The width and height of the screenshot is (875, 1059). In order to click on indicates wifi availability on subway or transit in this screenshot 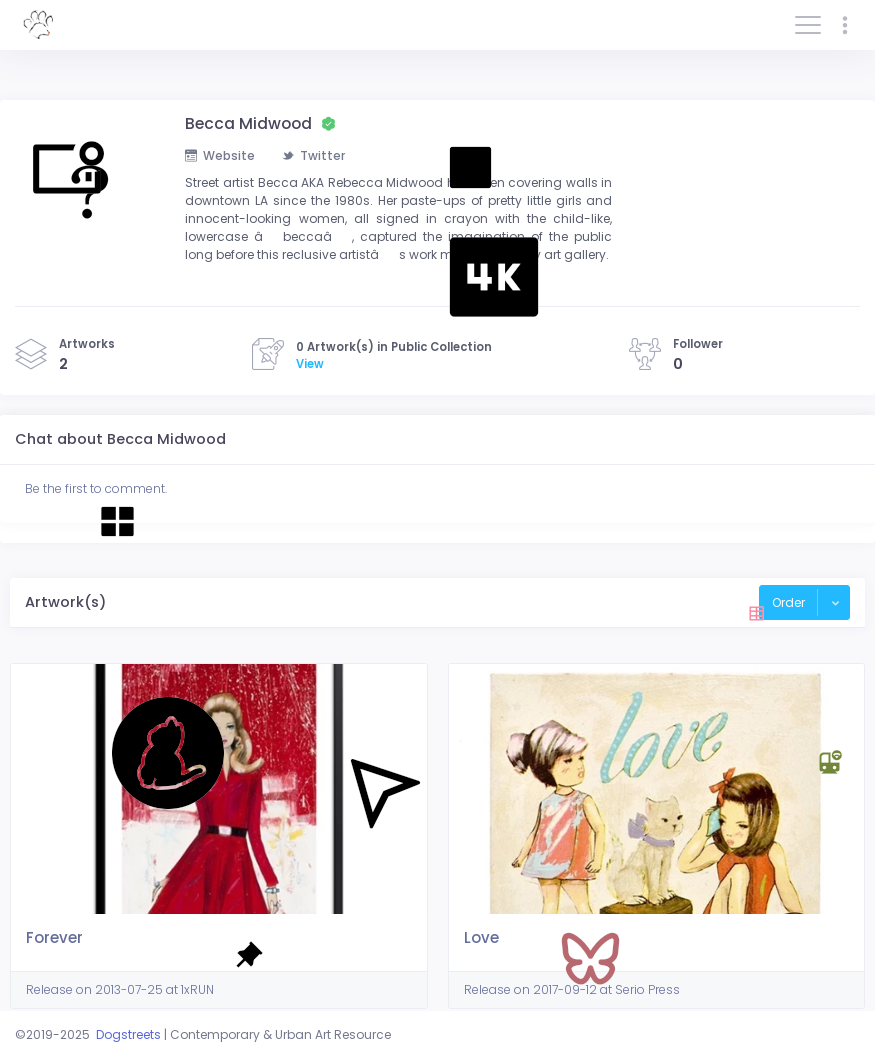, I will do `click(829, 762)`.